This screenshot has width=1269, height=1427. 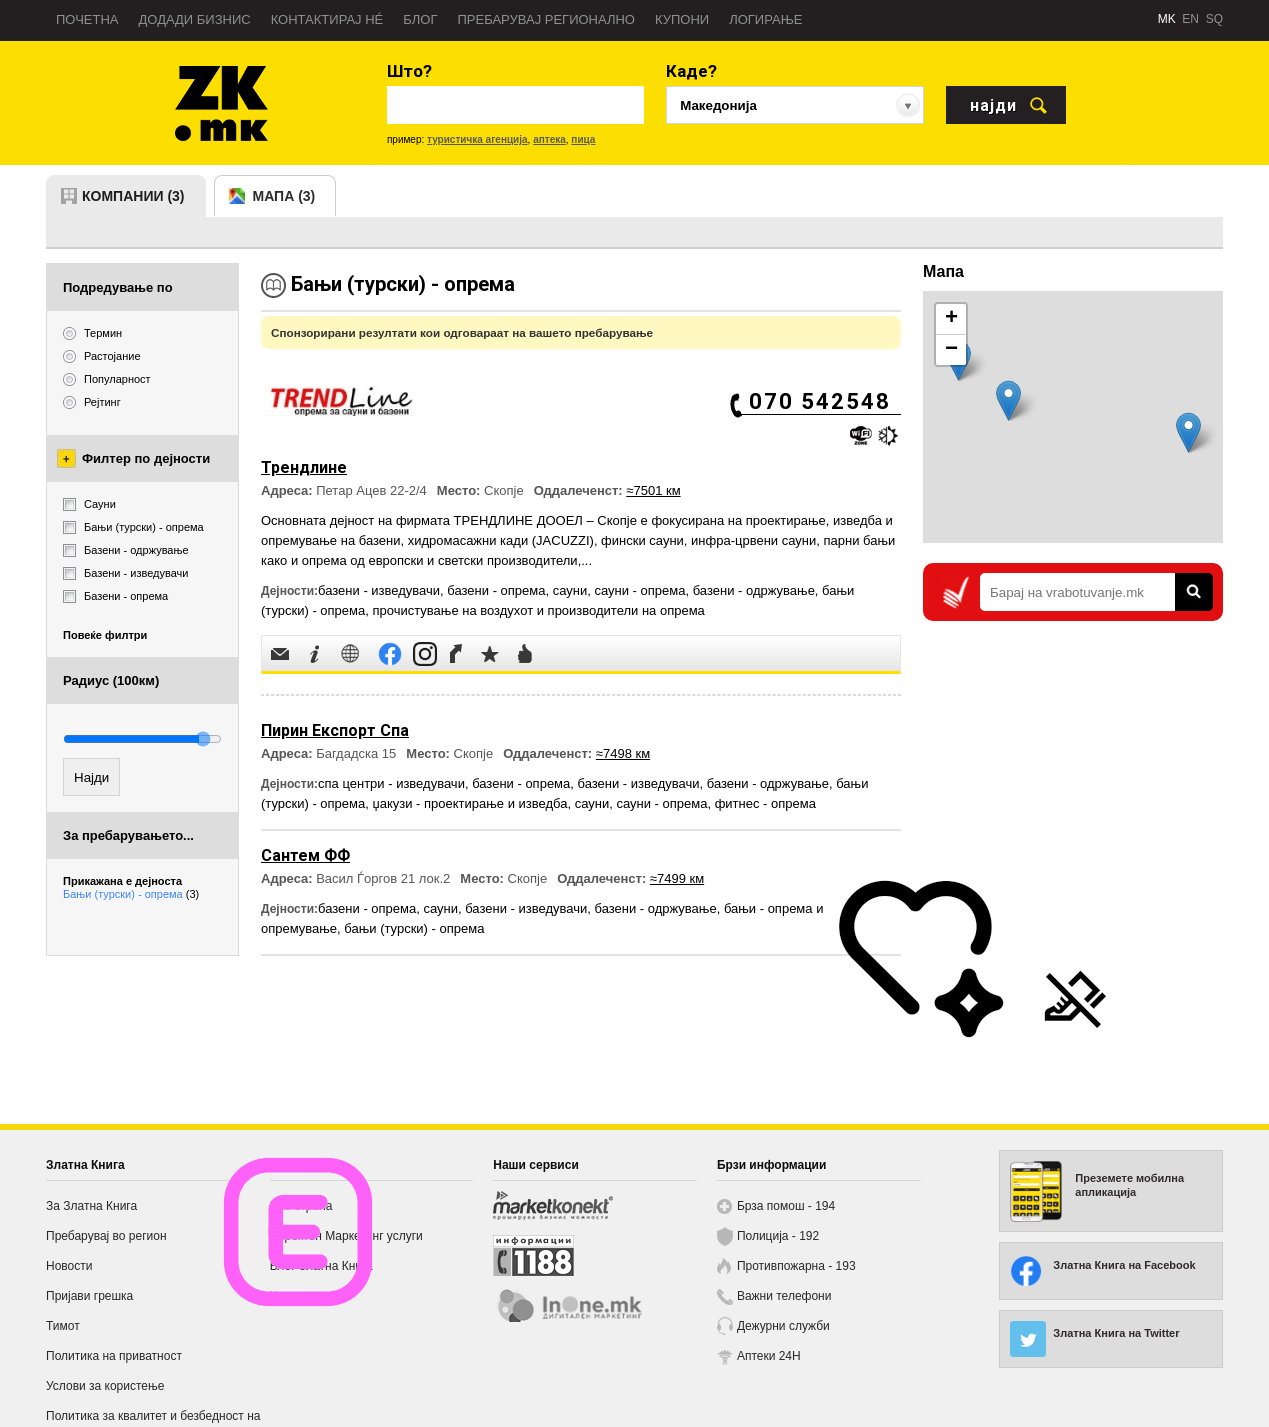 What do you see at coordinates (298, 1232) in the screenshot?
I see `visit etsy store or marketplace` at bounding box center [298, 1232].